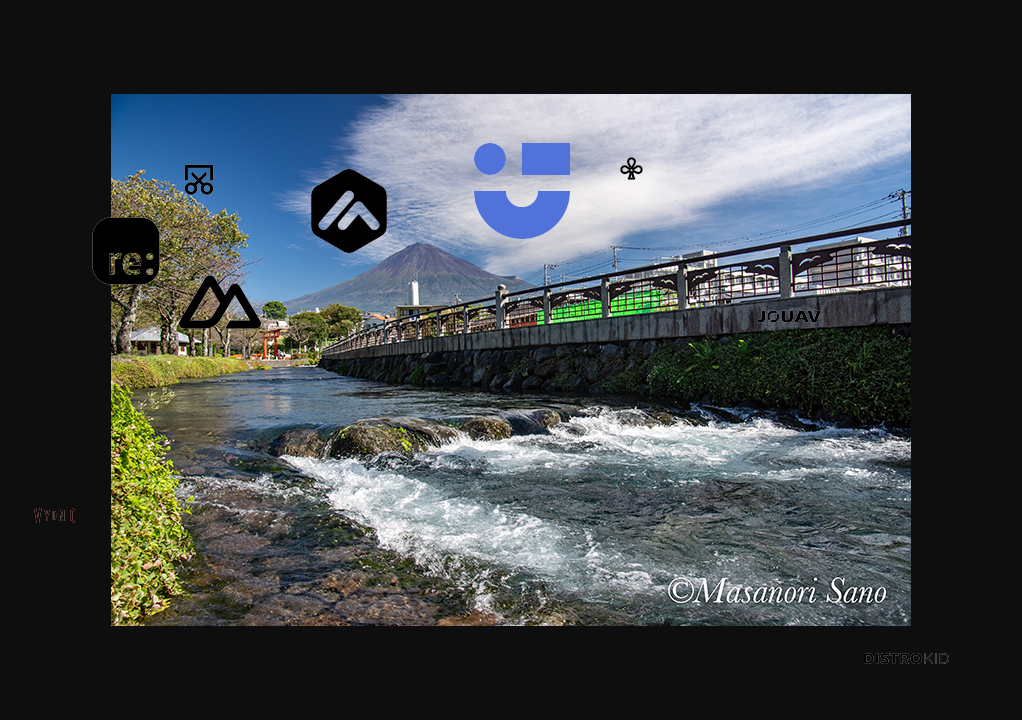 Image resolution: width=1022 pixels, height=720 pixels. What do you see at coordinates (349, 211) in the screenshot?
I see `open Matillion data integration platform` at bounding box center [349, 211].